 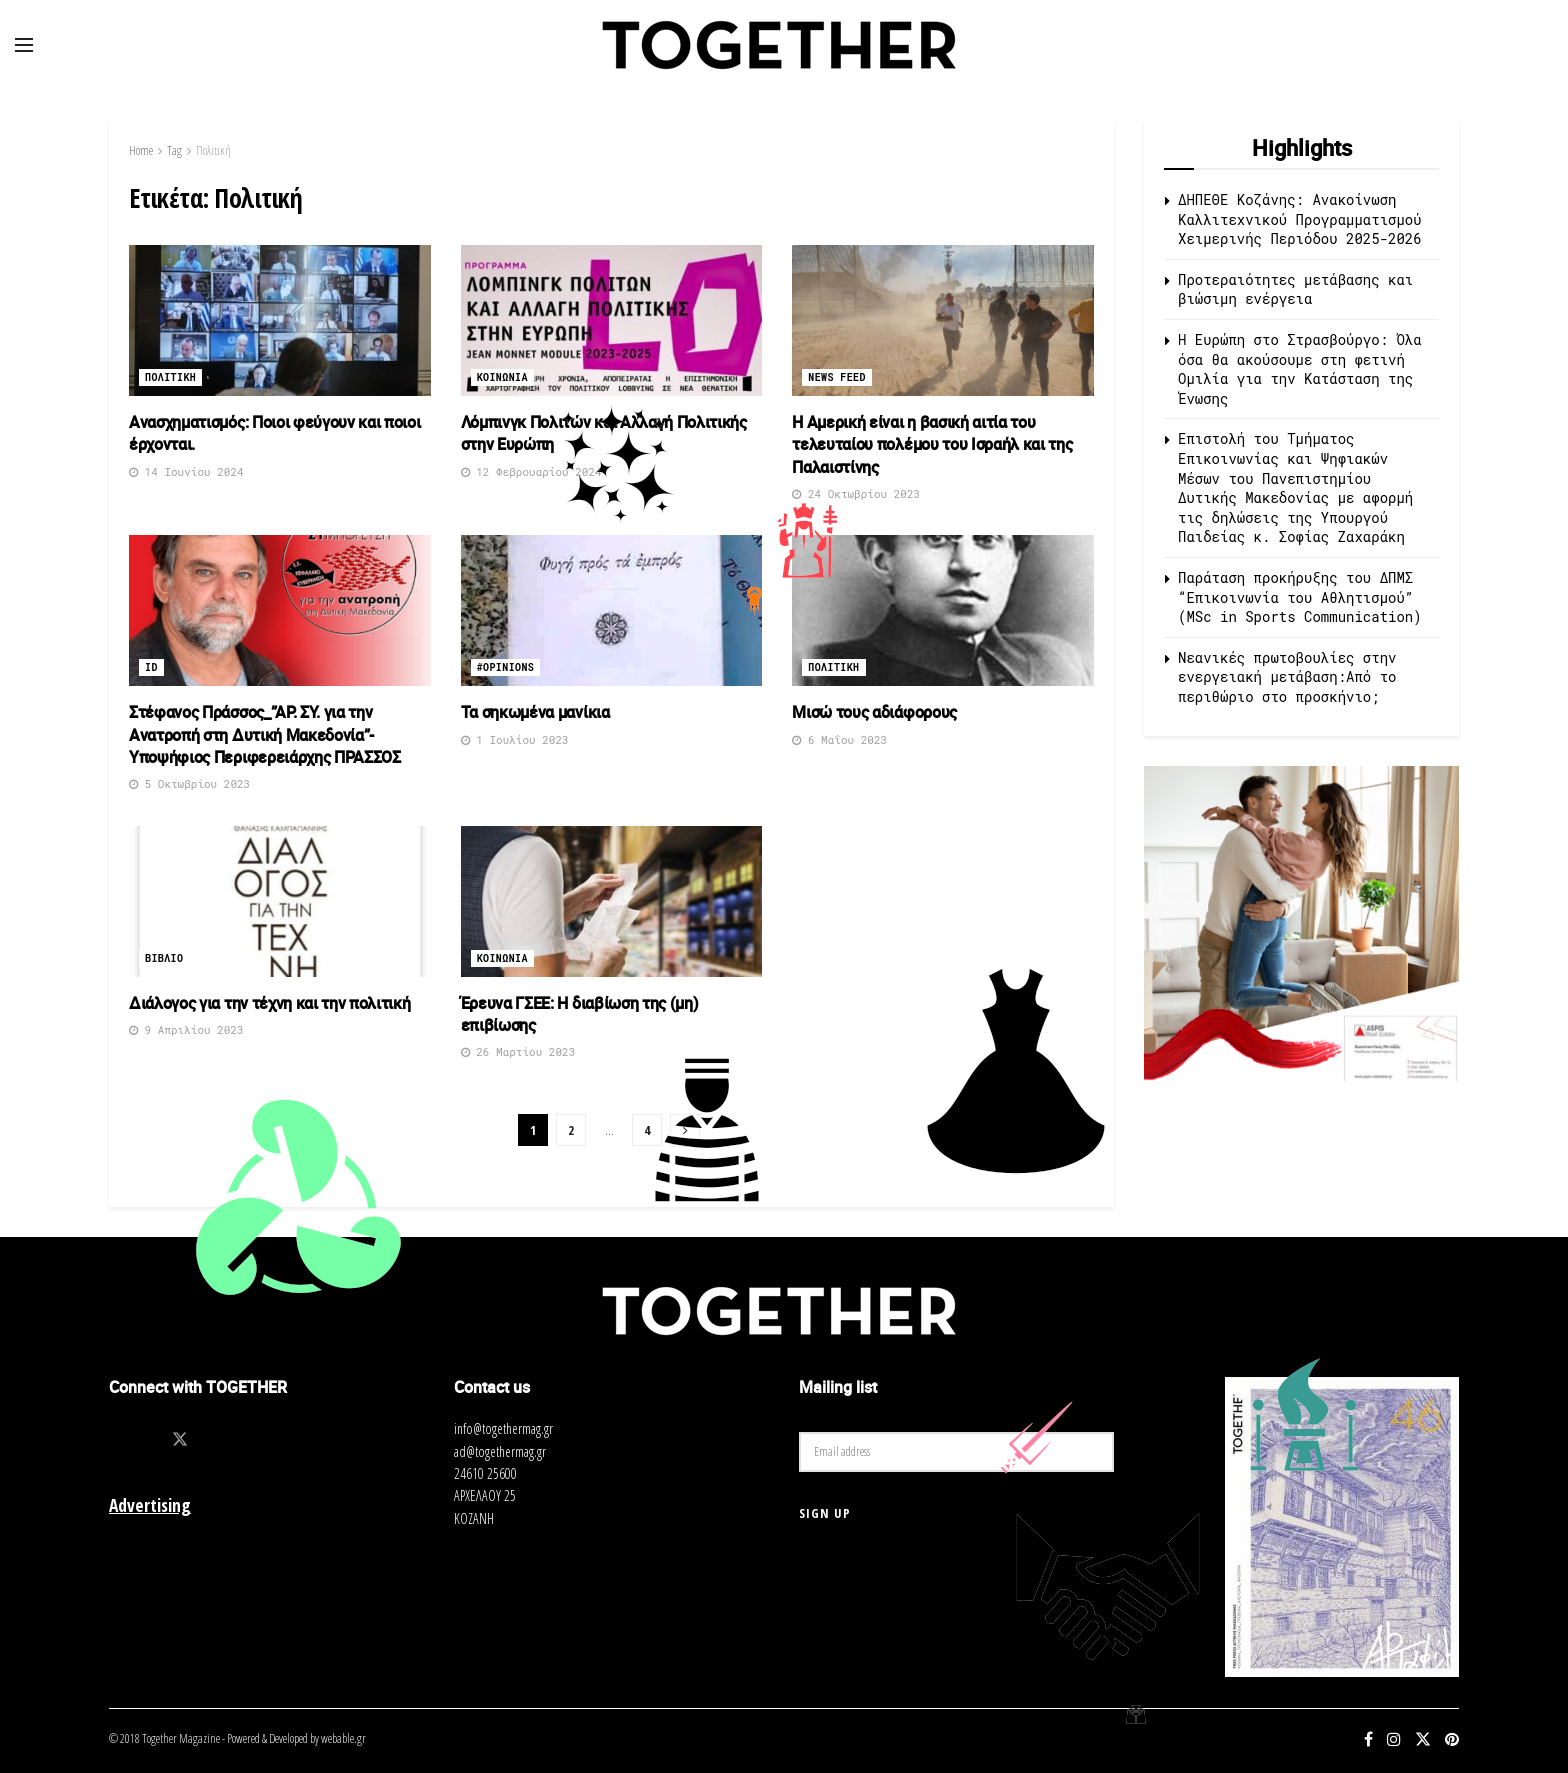 I want to click on collect or view shell items in game inventory, so click(x=297, y=1201).